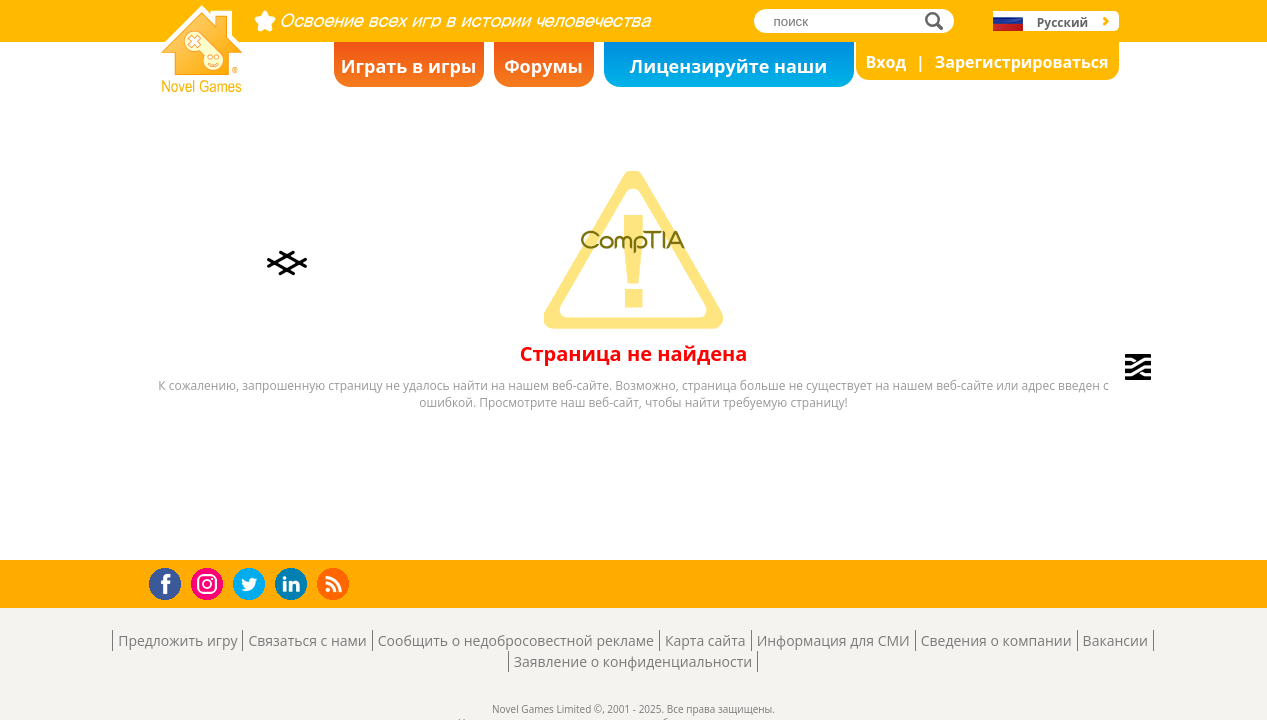 Image resolution: width=1267 pixels, height=720 pixels. What do you see at coordinates (633, 242) in the screenshot?
I see `CompTIA official logo` at bounding box center [633, 242].